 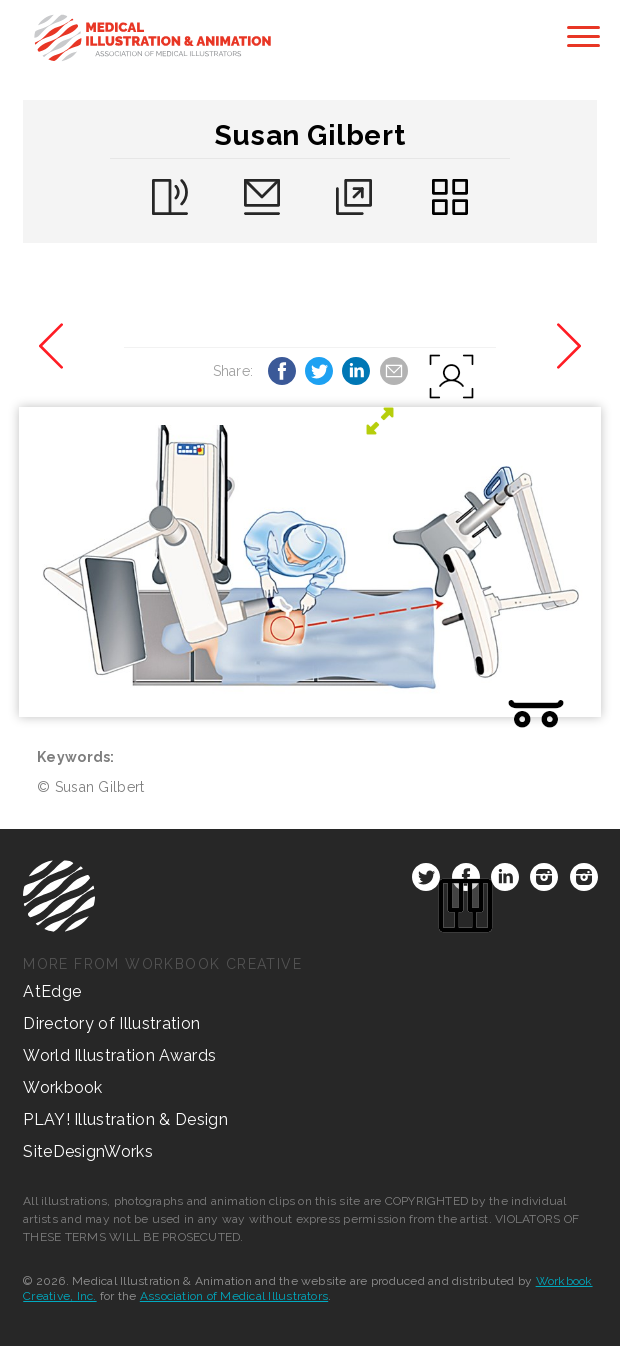 I want to click on browse skateboarding gear or products, so click(x=536, y=711).